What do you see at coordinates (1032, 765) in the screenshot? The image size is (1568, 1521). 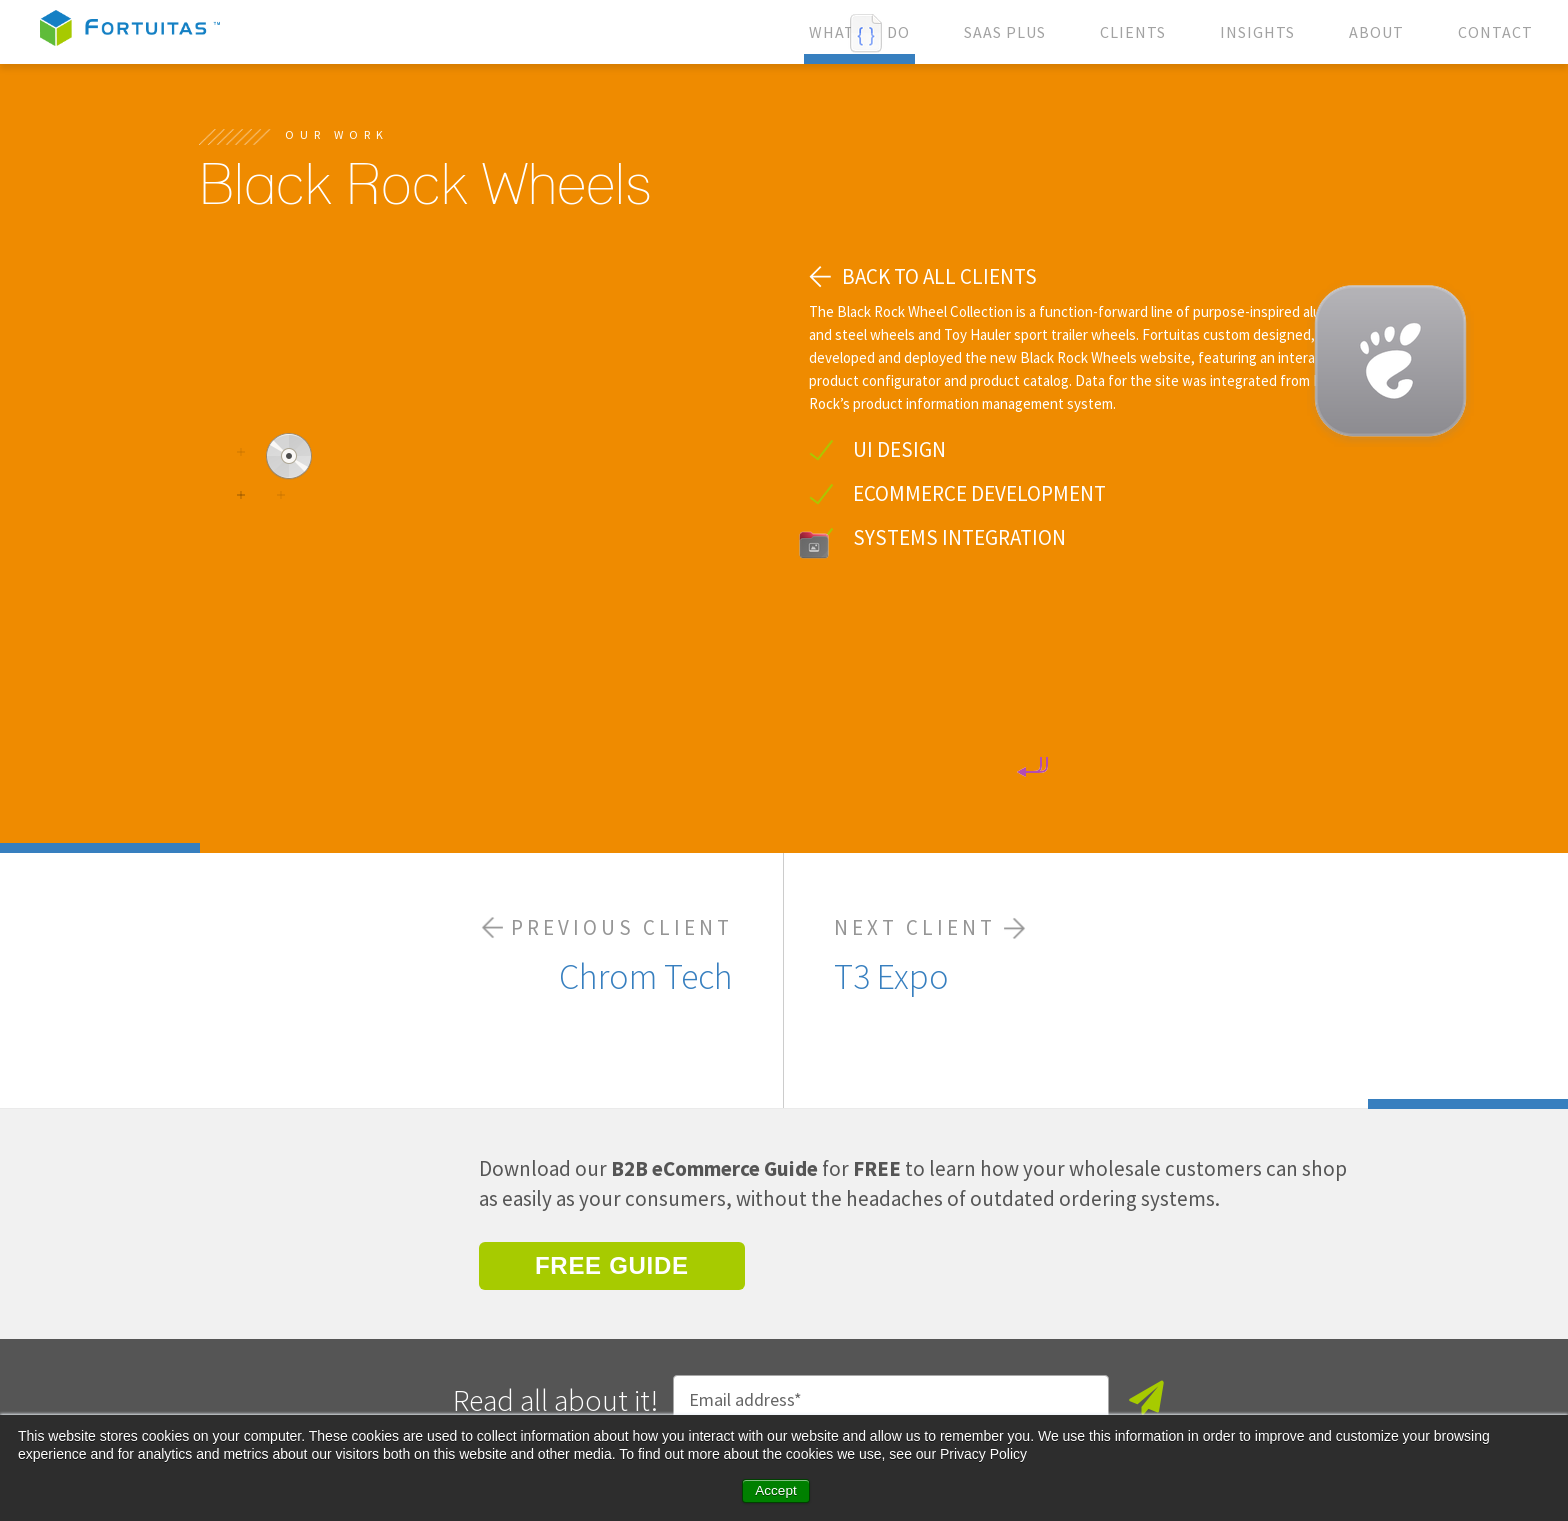 I see `reply to all recipients of an email` at bounding box center [1032, 765].